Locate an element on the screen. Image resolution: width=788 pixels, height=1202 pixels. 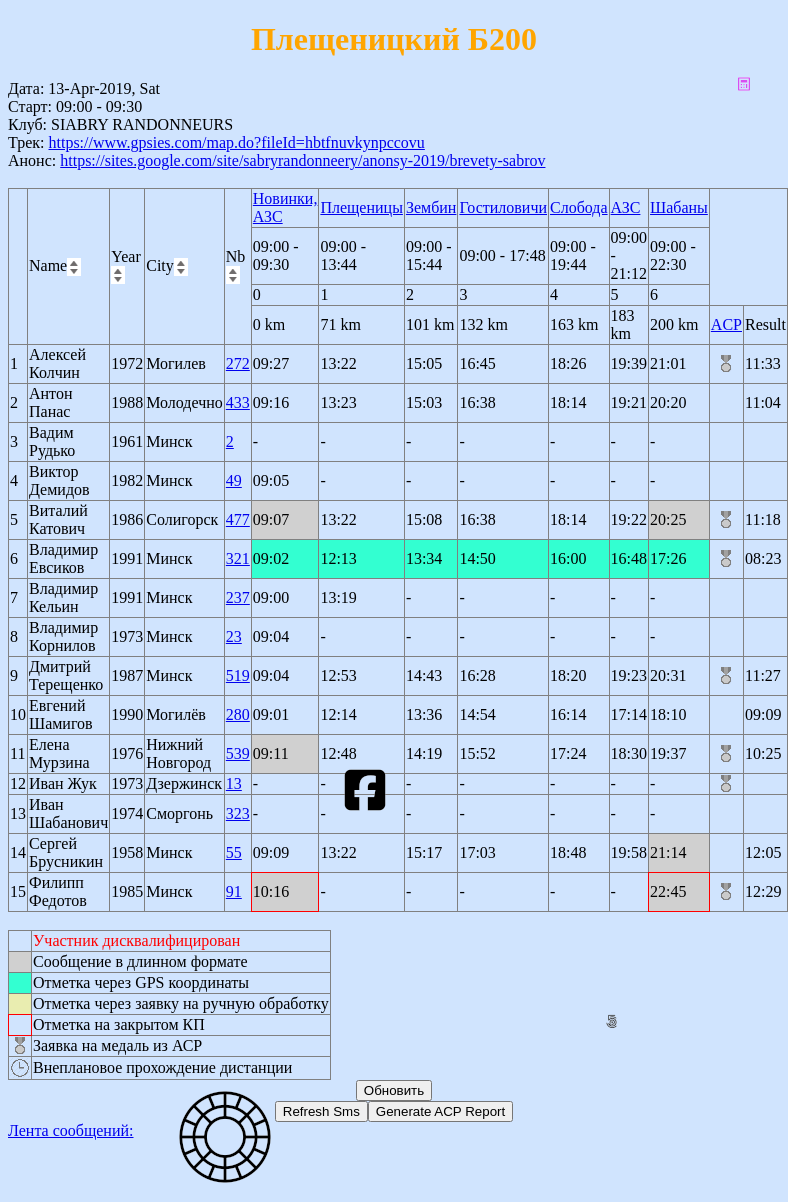
share to facebook is located at coordinates (365, 790).